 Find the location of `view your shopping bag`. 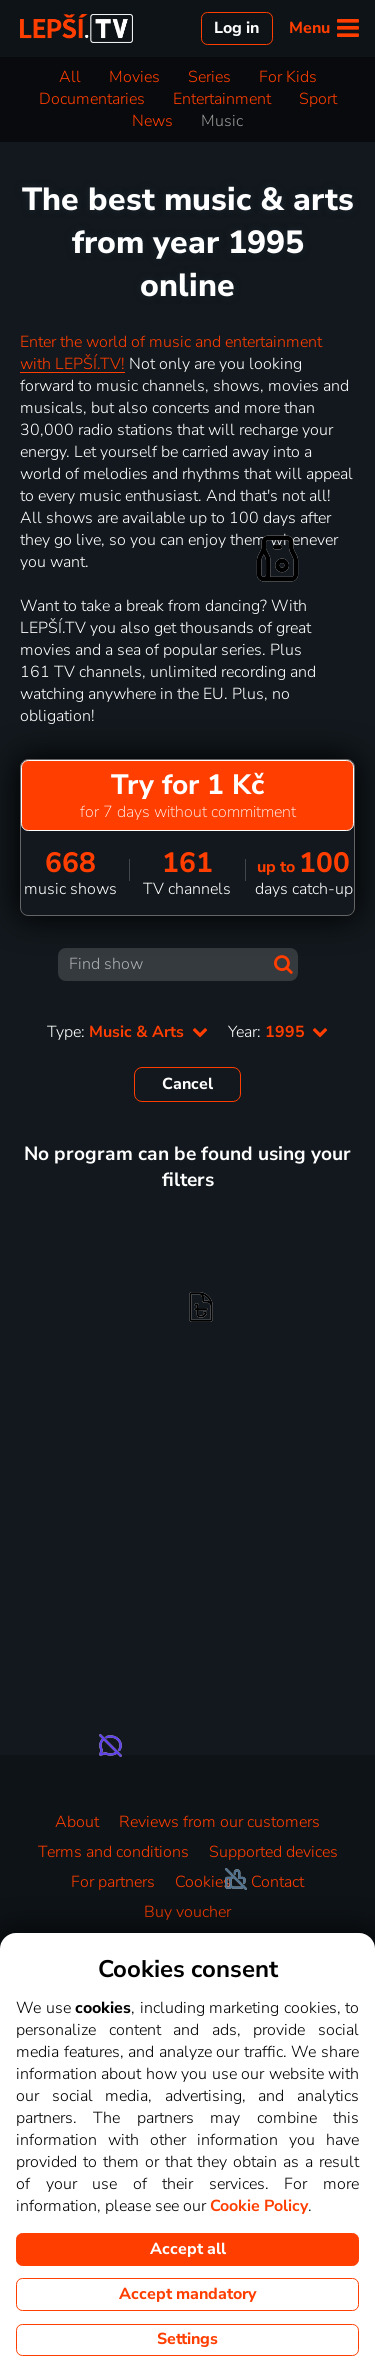

view your shopping bag is located at coordinates (277, 558).